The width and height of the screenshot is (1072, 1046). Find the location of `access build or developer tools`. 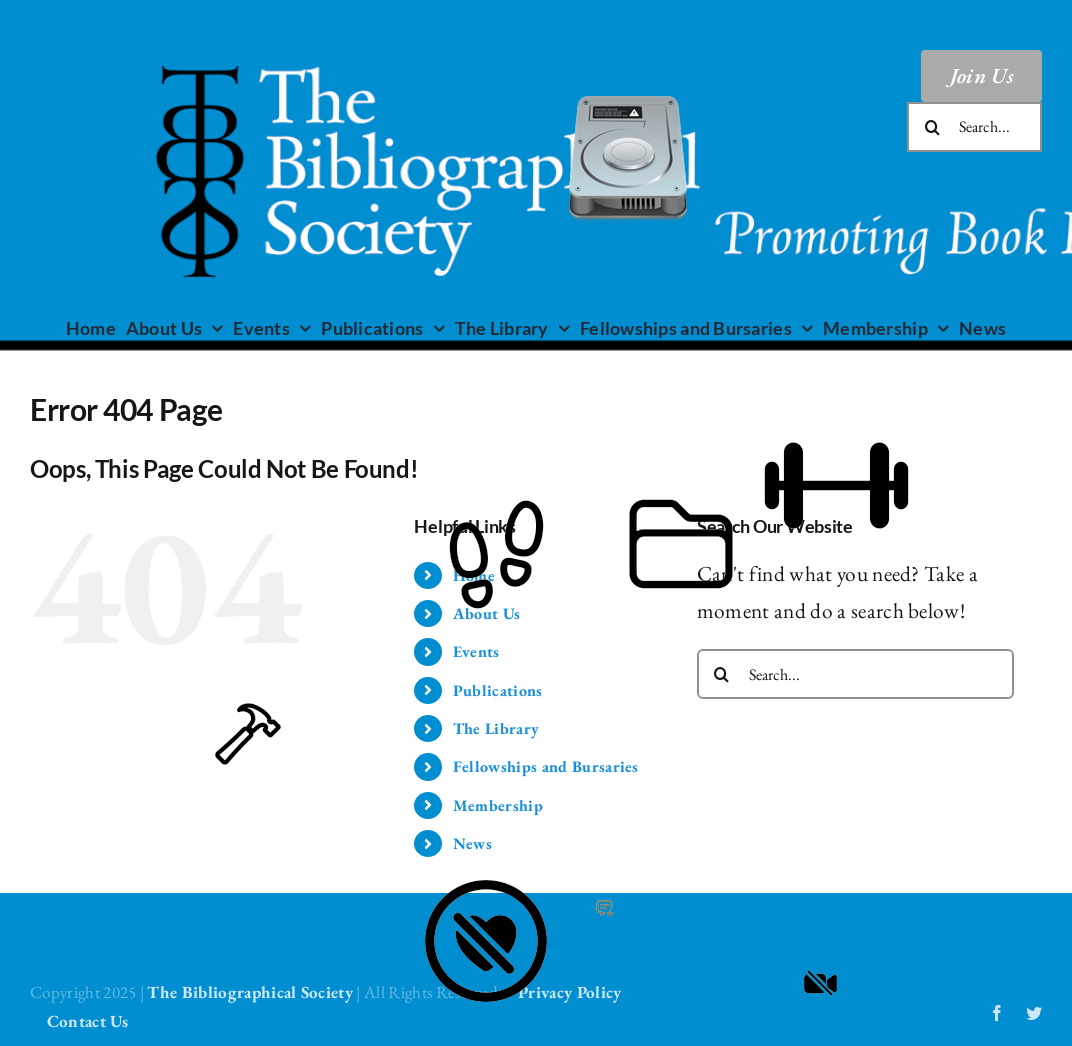

access build or developer tools is located at coordinates (248, 734).